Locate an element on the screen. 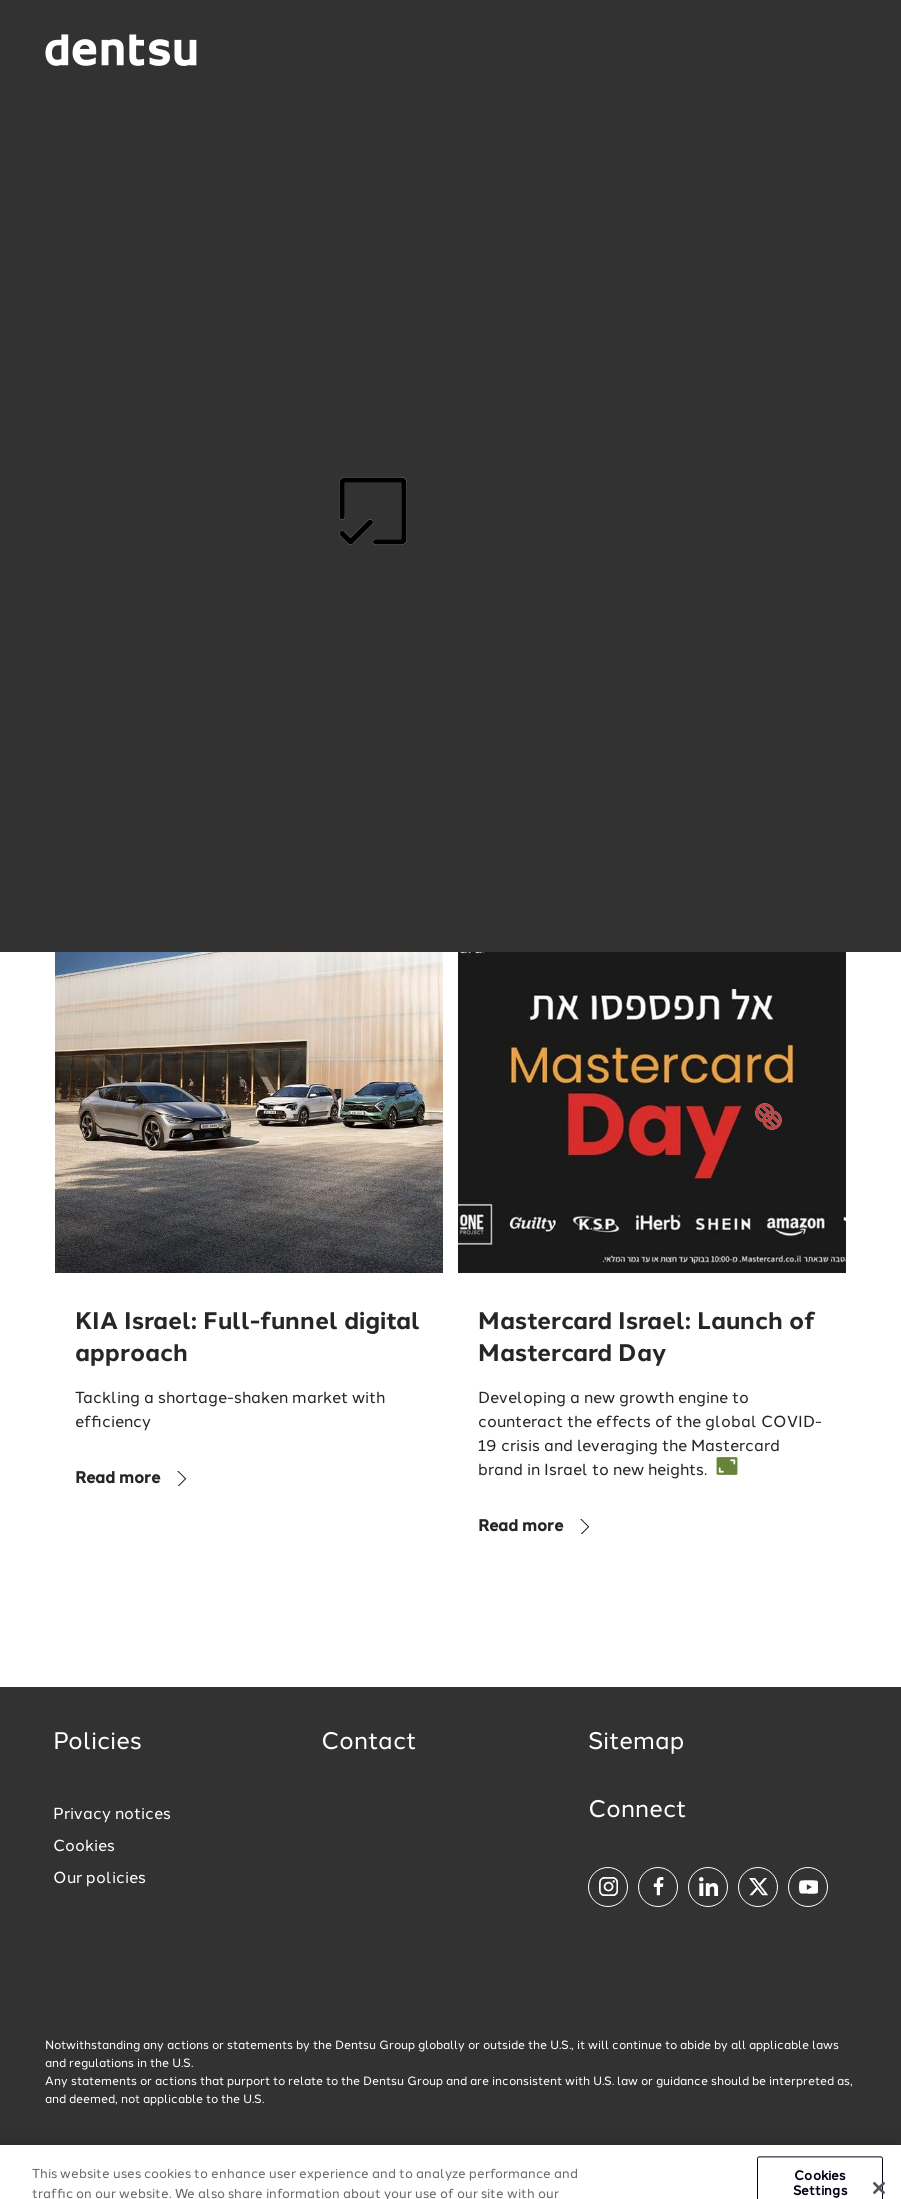 The width and height of the screenshot is (901, 2199). enter fullscreen mode is located at coordinates (727, 1466).